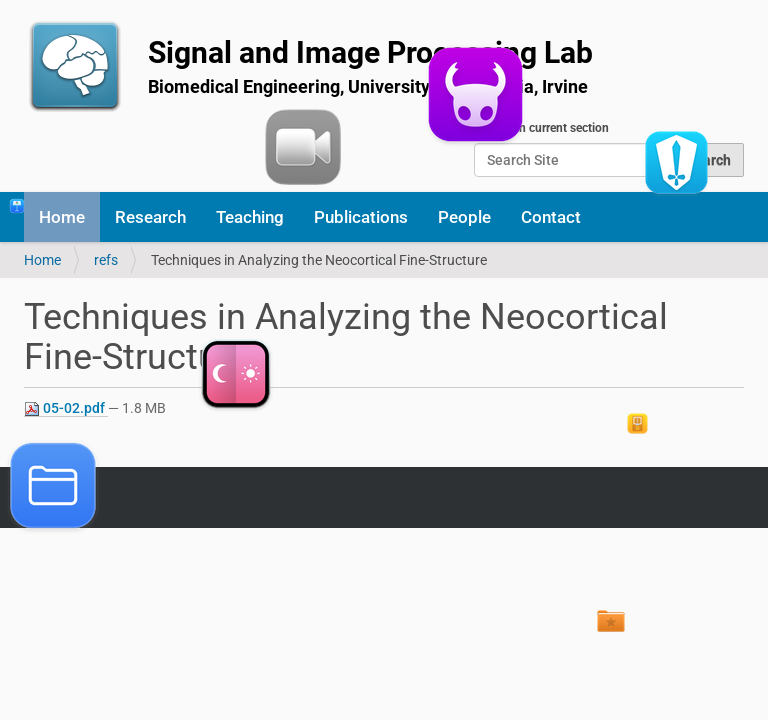 This screenshot has width=768, height=720. I want to click on open dynamic wallpaper editor app, so click(236, 374).